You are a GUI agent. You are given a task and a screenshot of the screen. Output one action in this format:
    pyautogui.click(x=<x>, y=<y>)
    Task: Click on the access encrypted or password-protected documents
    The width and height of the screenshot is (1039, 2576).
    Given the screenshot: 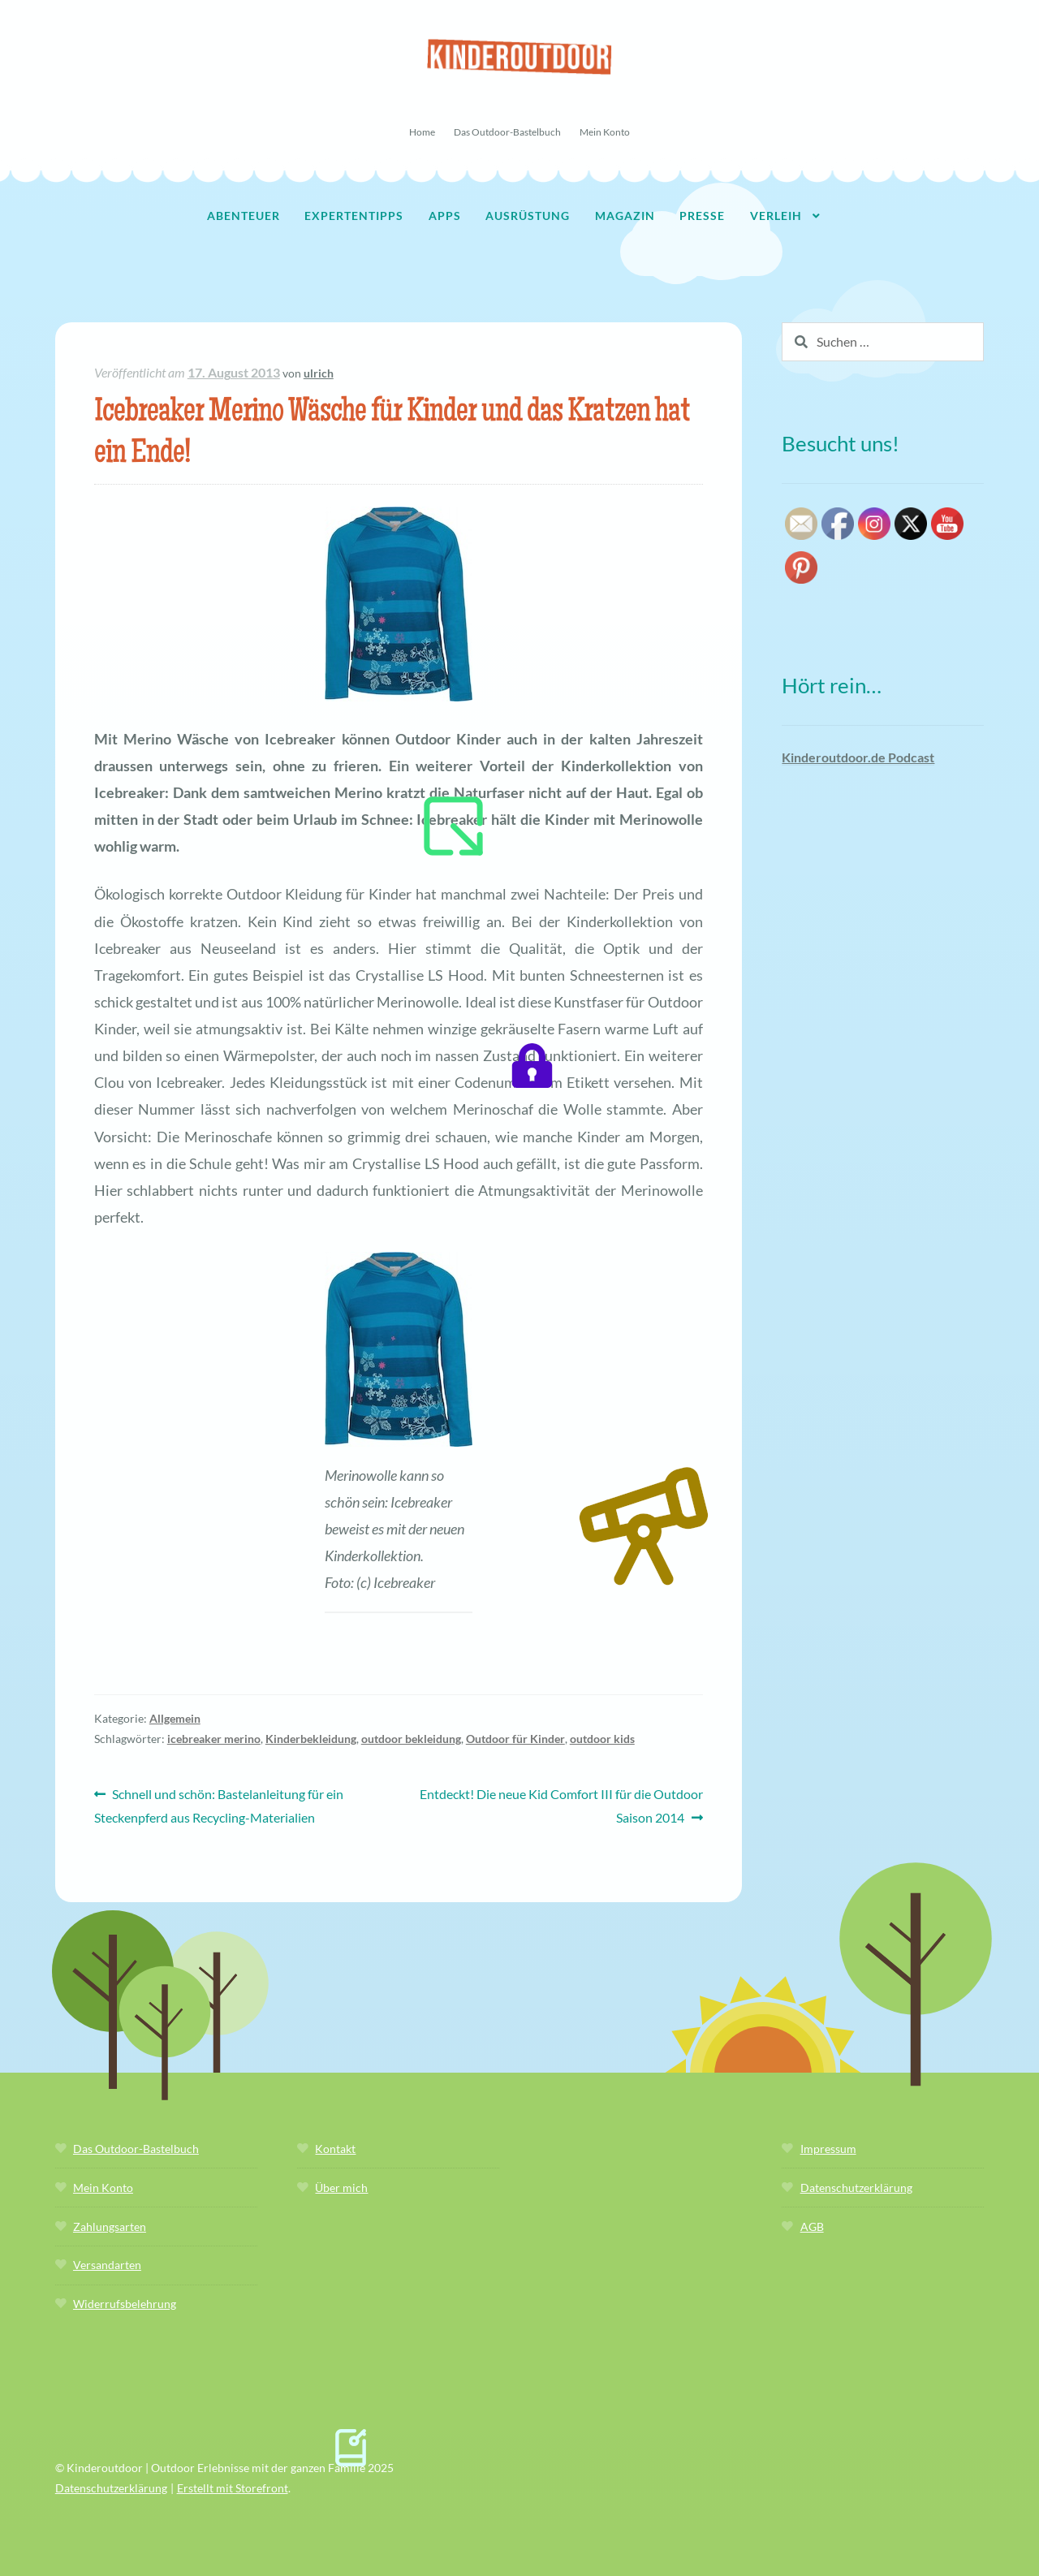 What is the action you would take?
    pyautogui.click(x=351, y=2448)
    